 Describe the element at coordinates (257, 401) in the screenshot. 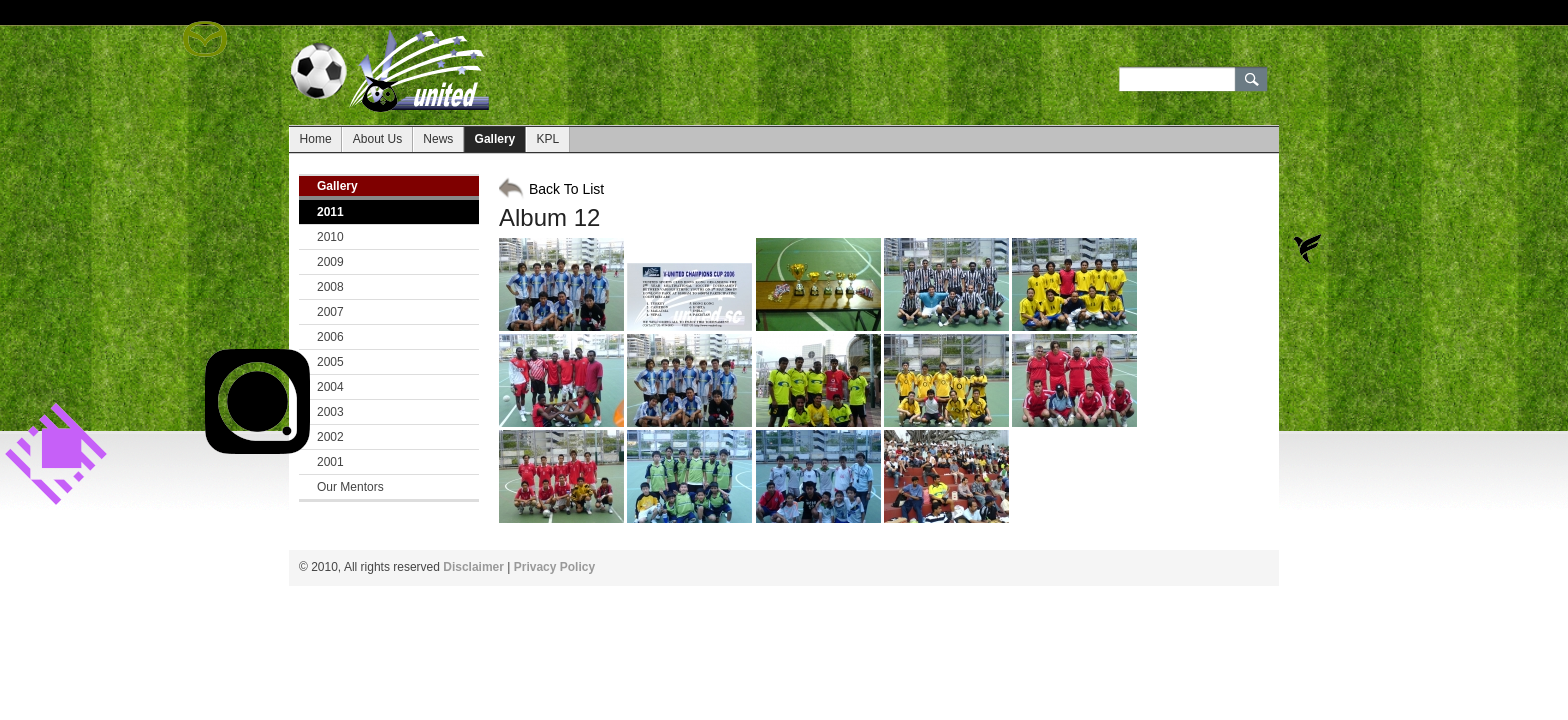

I see `open the PlanGrid app` at that location.